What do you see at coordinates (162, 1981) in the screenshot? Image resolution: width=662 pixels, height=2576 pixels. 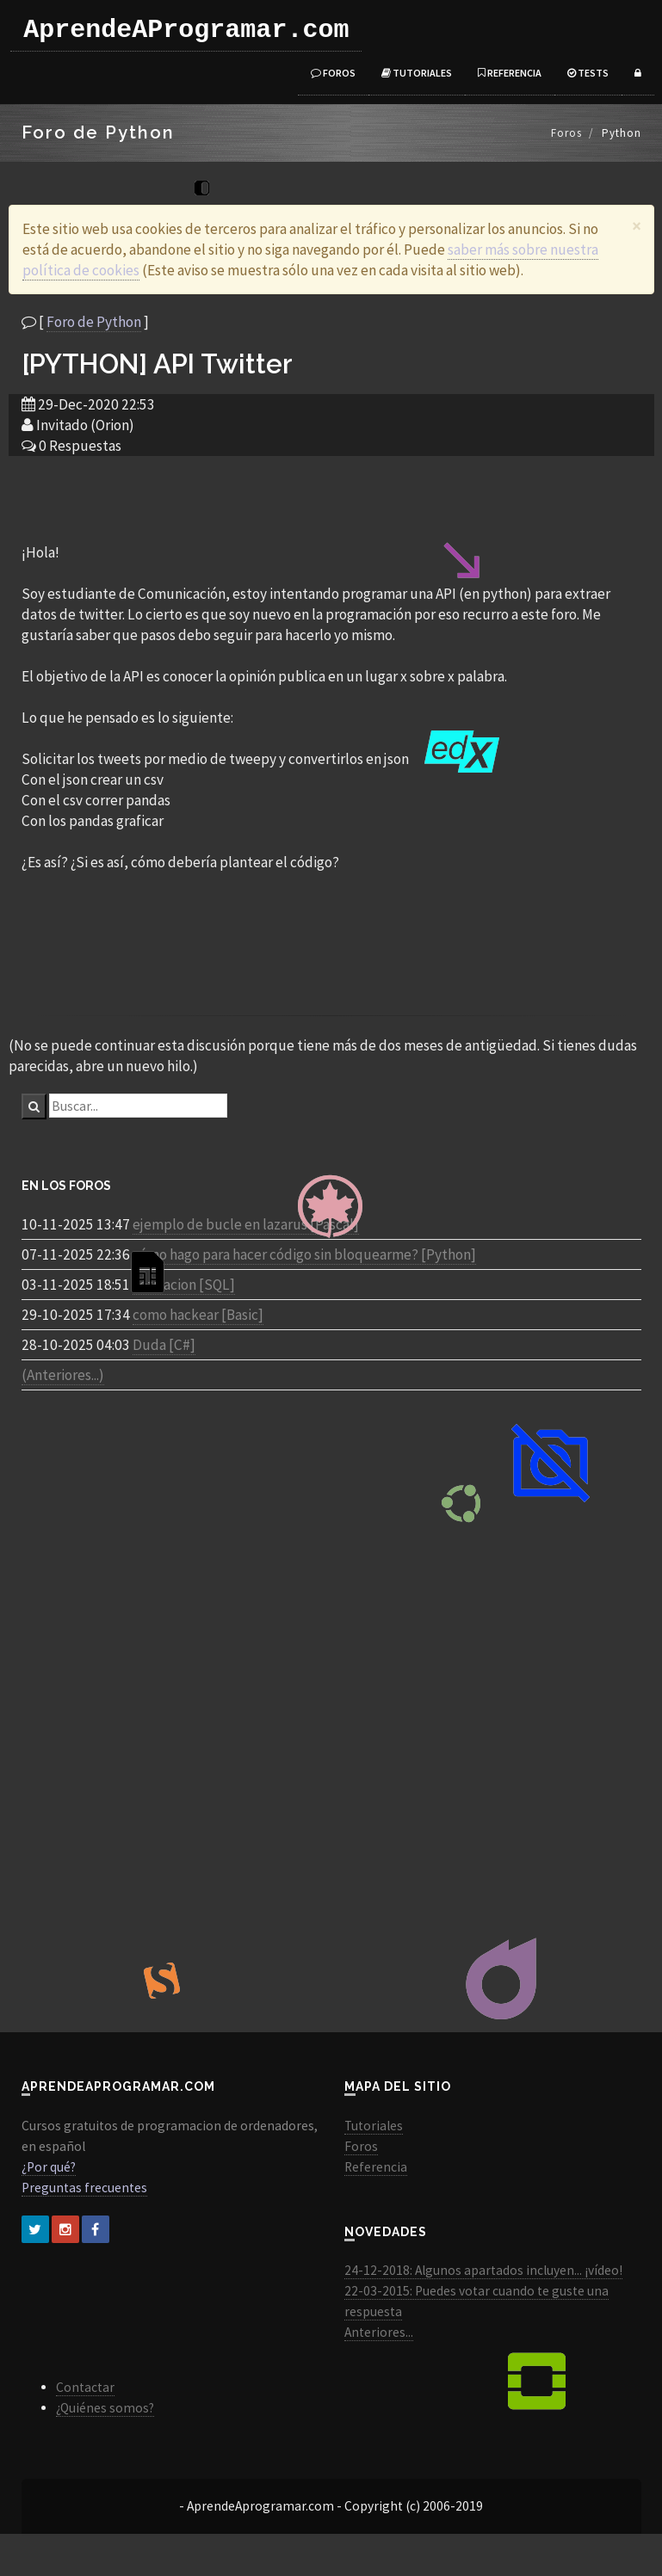 I see `visit smashing magazine website` at bounding box center [162, 1981].